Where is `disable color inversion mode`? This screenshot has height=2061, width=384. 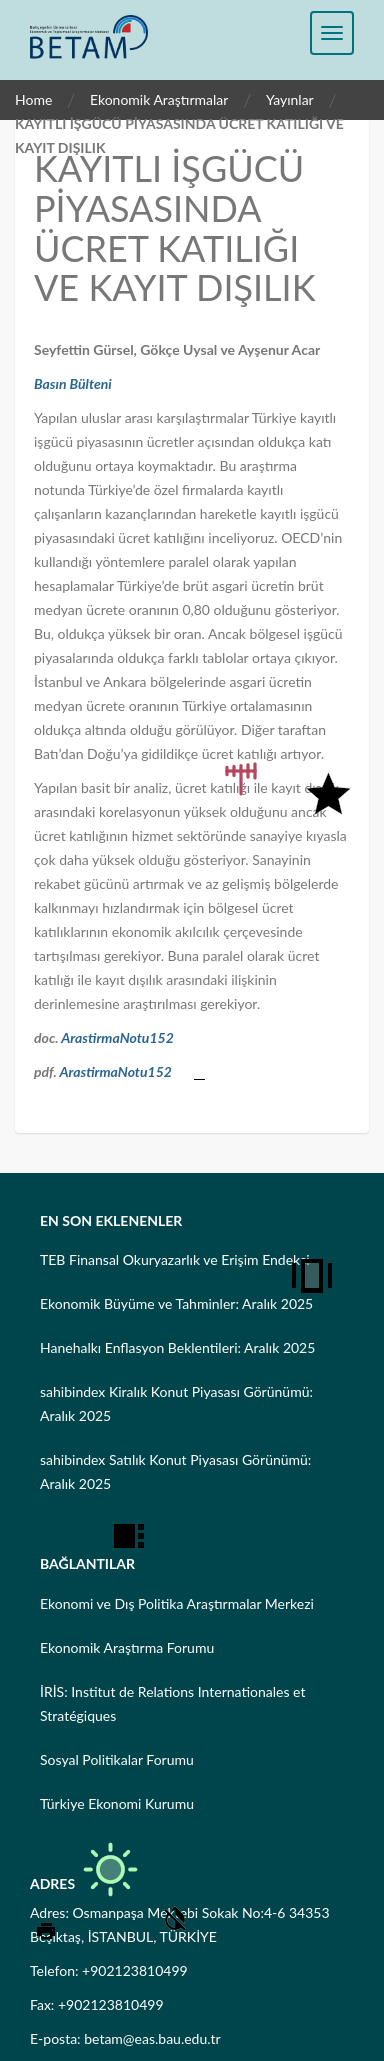
disable color inversion mode is located at coordinates (175, 1918).